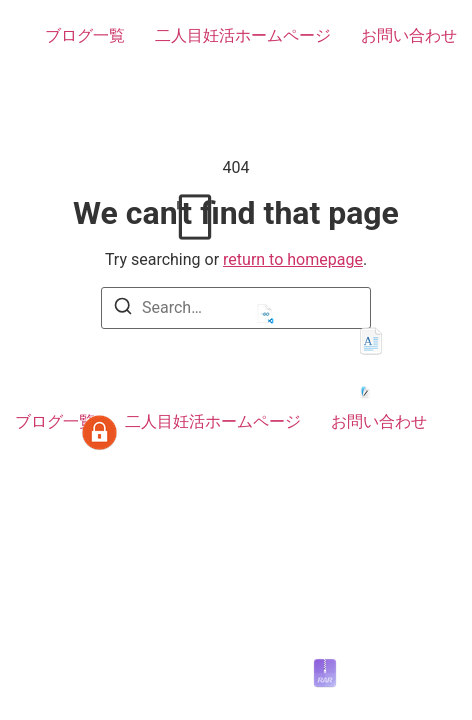 The image size is (472, 720). What do you see at coordinates (371, 341) in the screenshot?
I see `open a word processing document` at bounding box center [371, 341].